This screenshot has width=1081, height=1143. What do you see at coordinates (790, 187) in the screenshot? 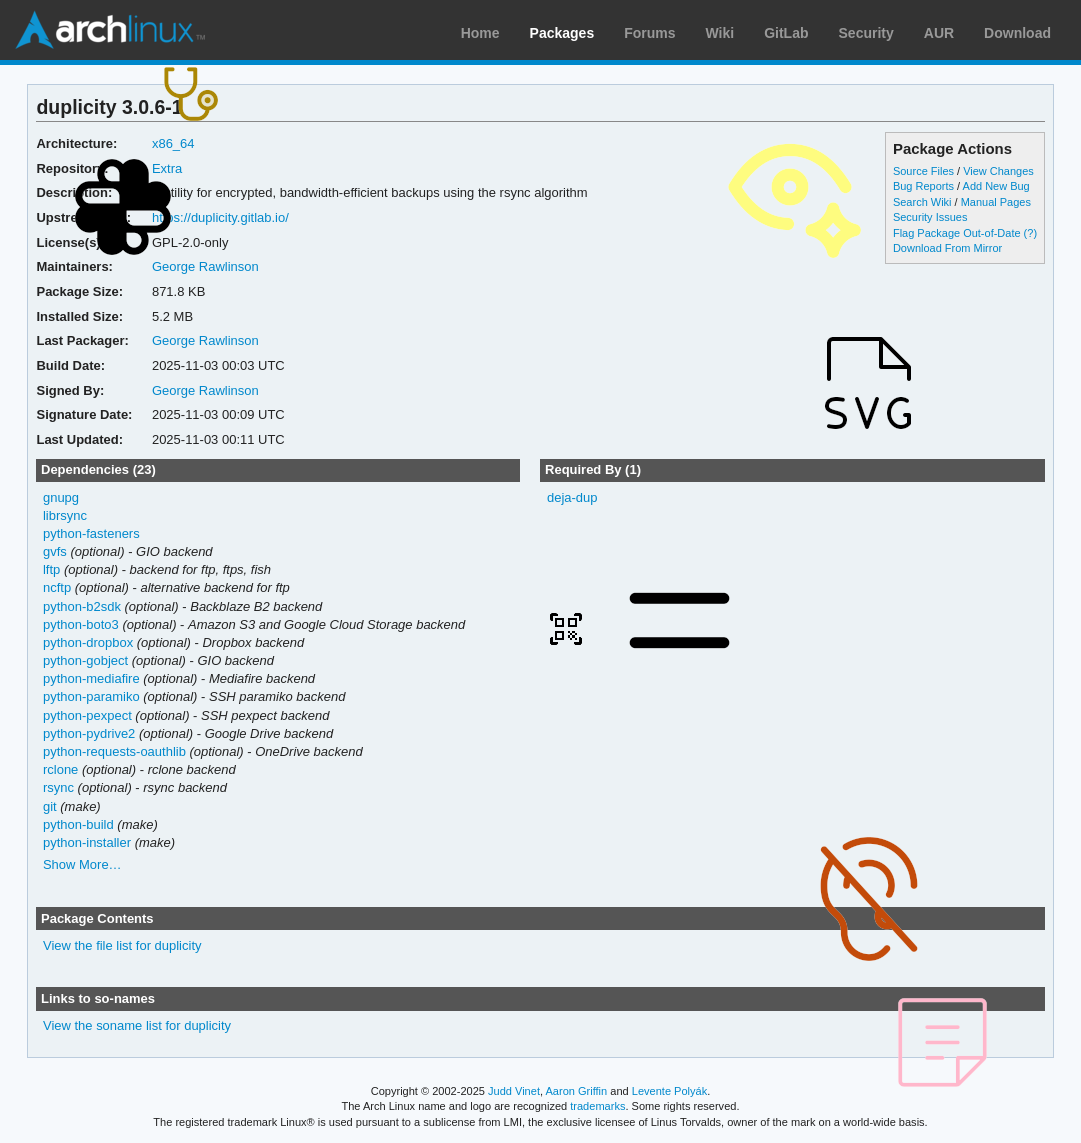
I see `enable smart view or AI-powered visual features` at bounding box center [790, 187].